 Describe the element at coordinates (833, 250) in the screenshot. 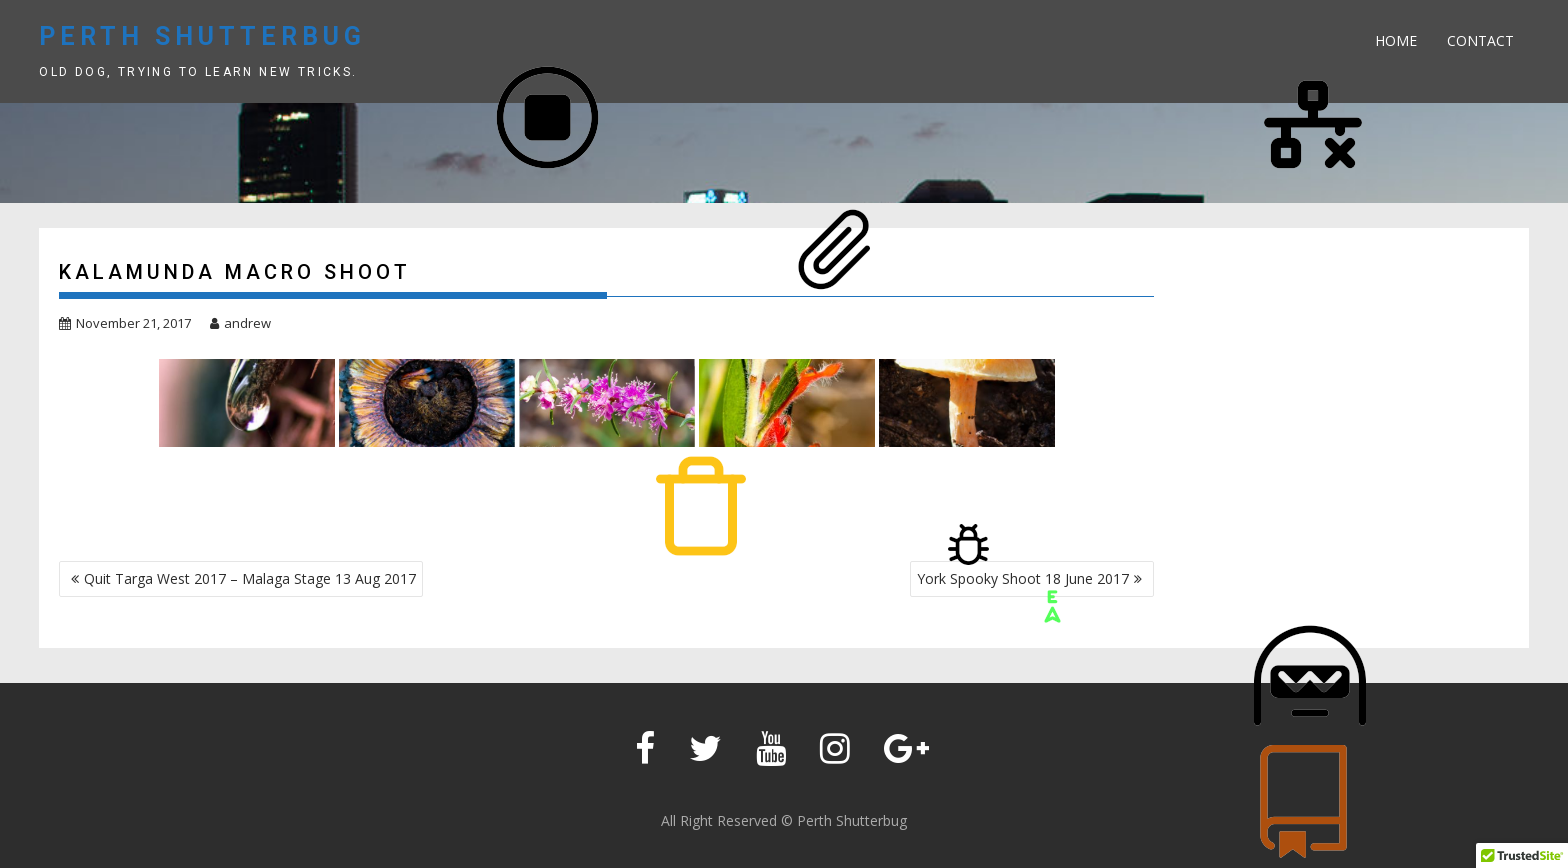

I see `attach a file to your message` at that location.